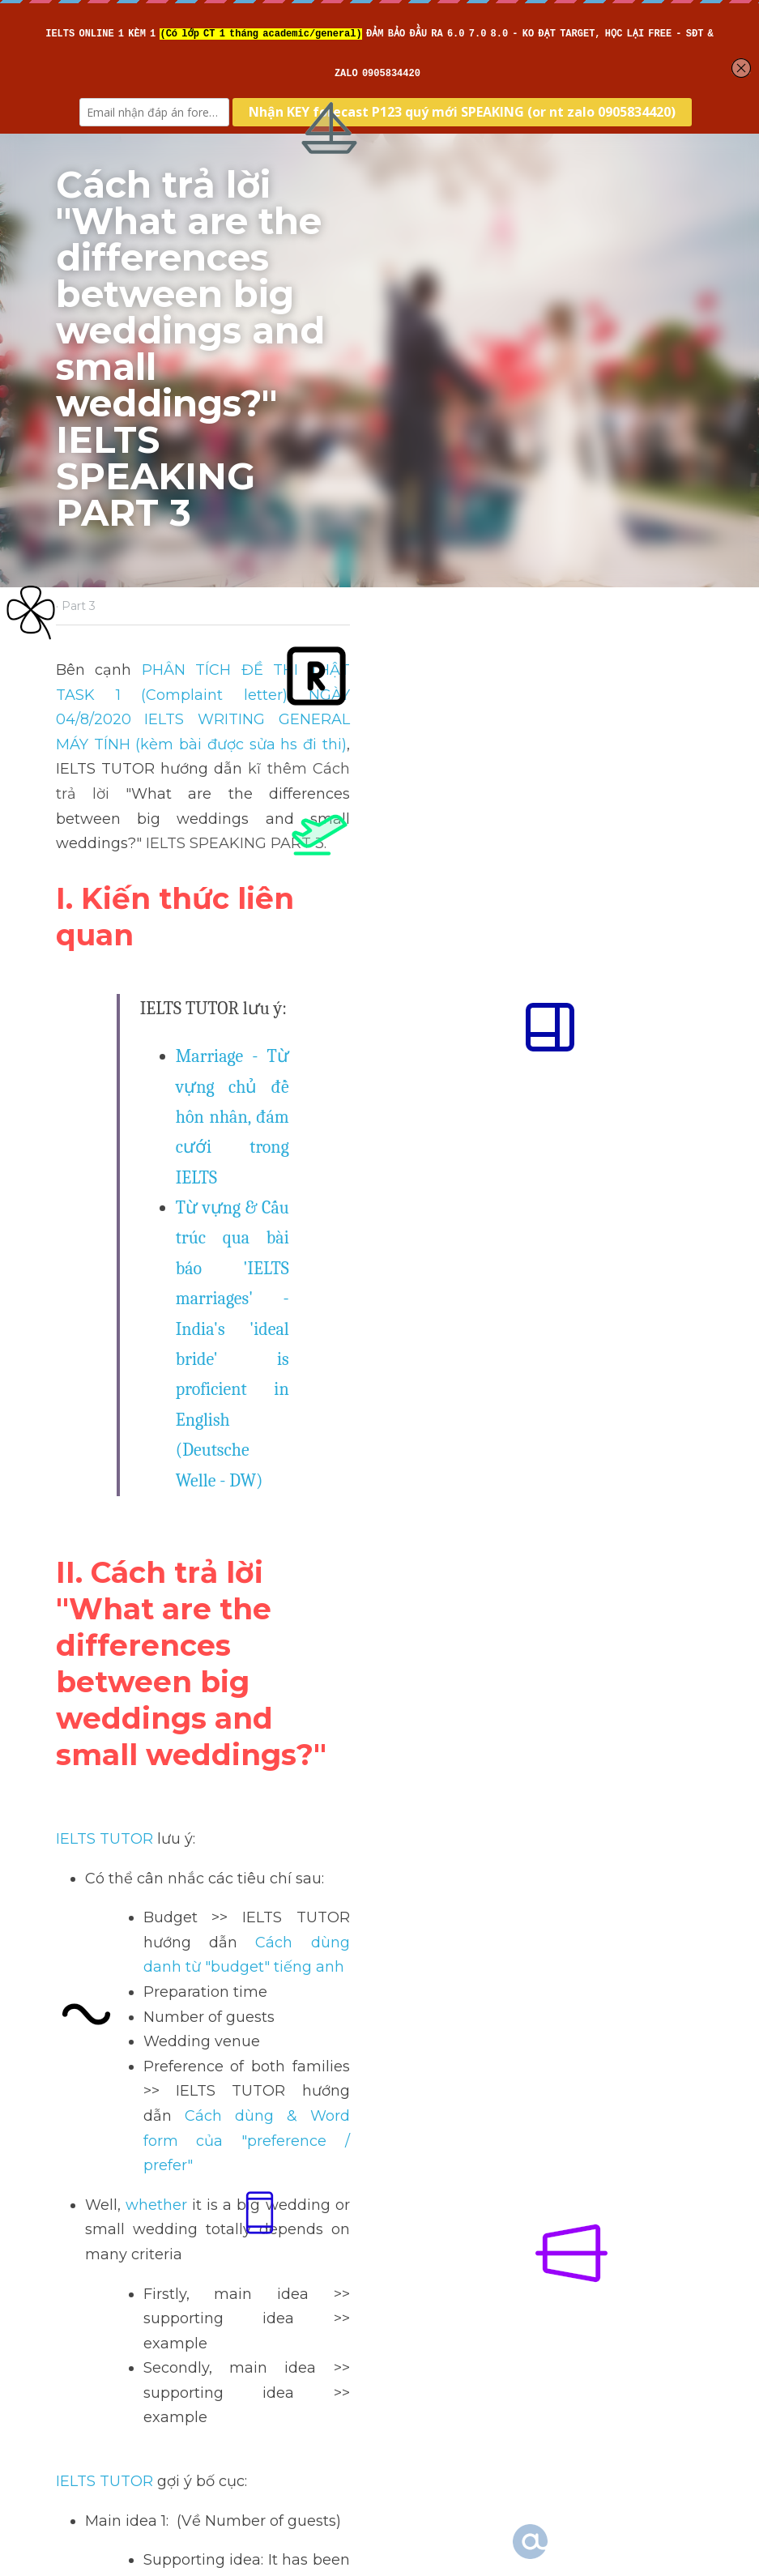  Describe the element at coordinates (530, 2541) in the screenshot. I see `enter or view email address` at that location.